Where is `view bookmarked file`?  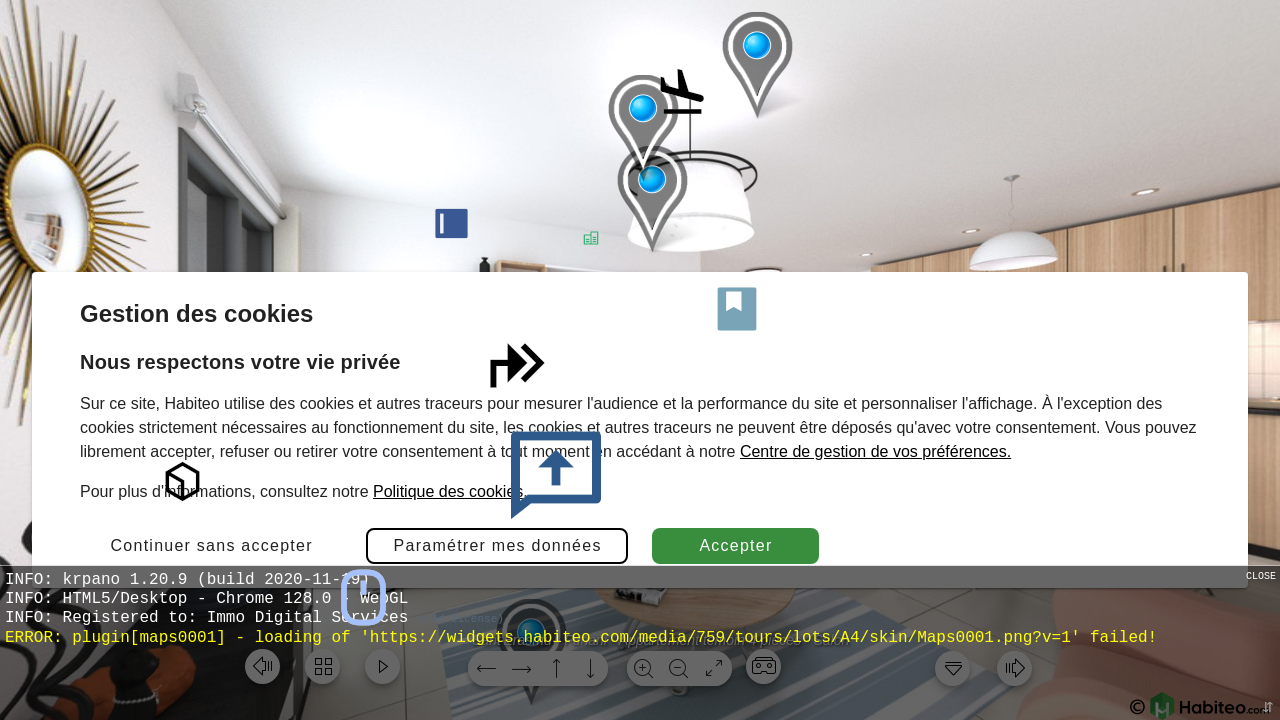 view bookmarked file is located at coordinates (737, 309).